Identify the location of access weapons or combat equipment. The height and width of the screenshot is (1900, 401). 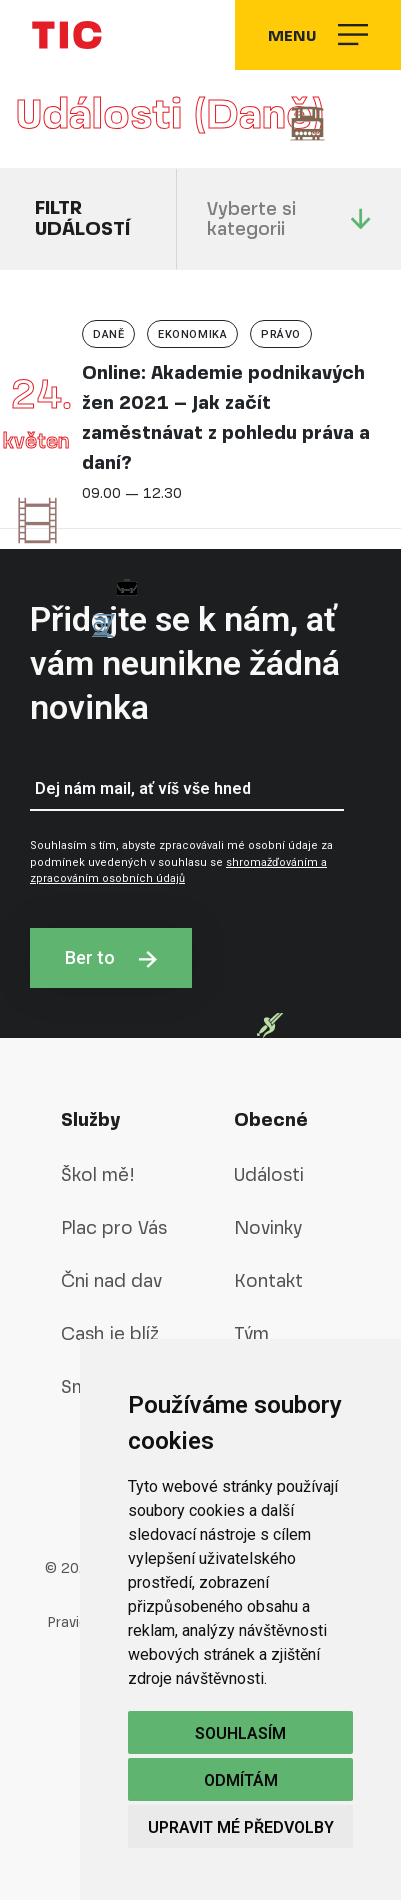
(270, 1026).